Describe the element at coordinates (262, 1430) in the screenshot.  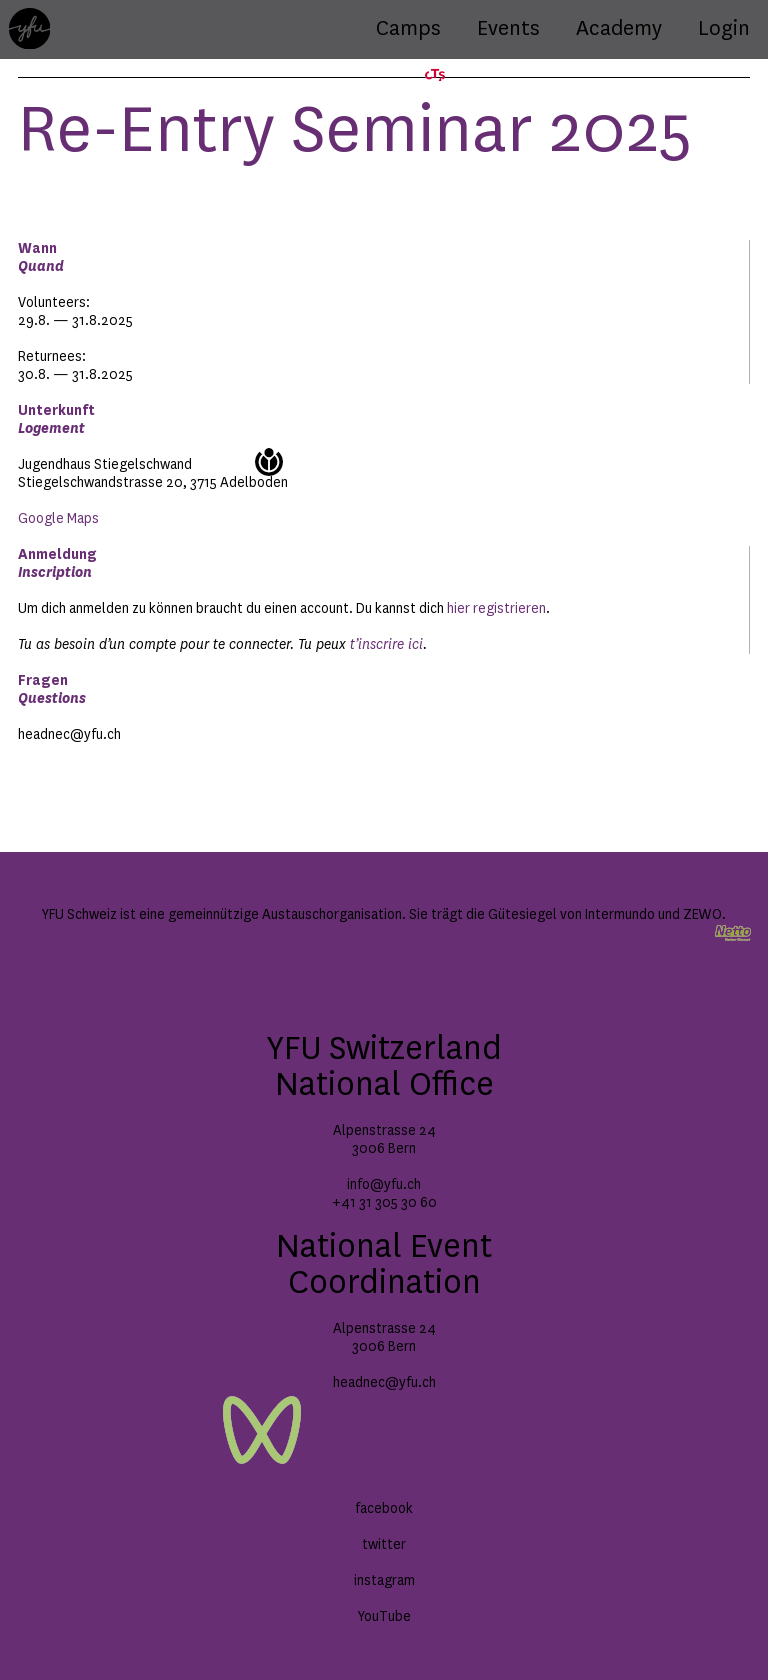
I see `open wechat channels` at that location.